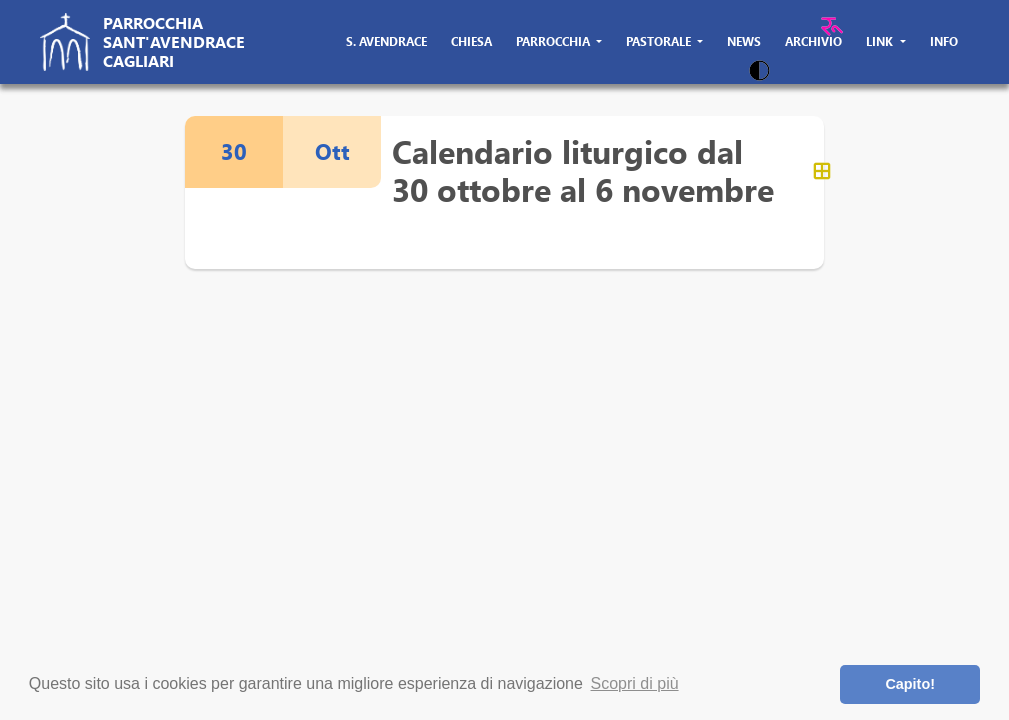  What do you see at coordinates (822, 171) in the screenshot?
I see `switch to grid view` at bounding box center [822, 171].